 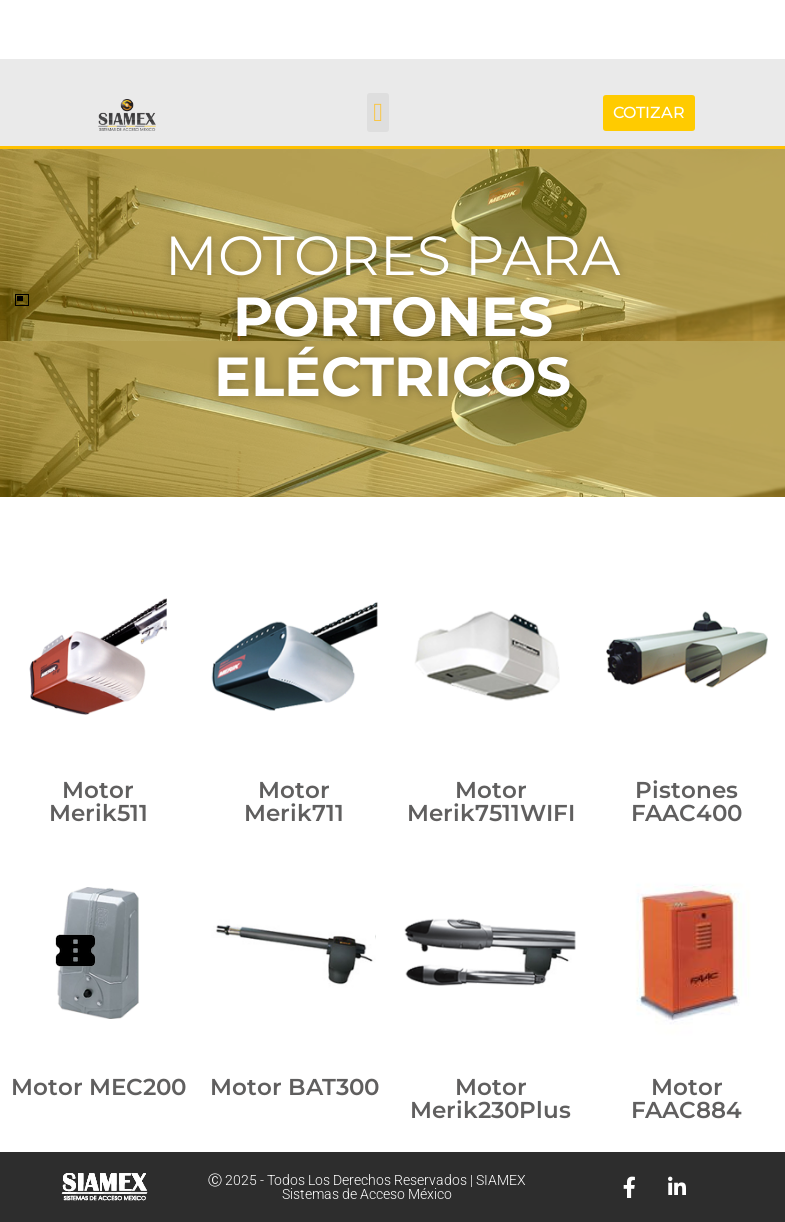 What do you see at coordinates (22, 300) in the screenshot?
I see `view featured or highlighted video content` at bounding box center [22, 300].